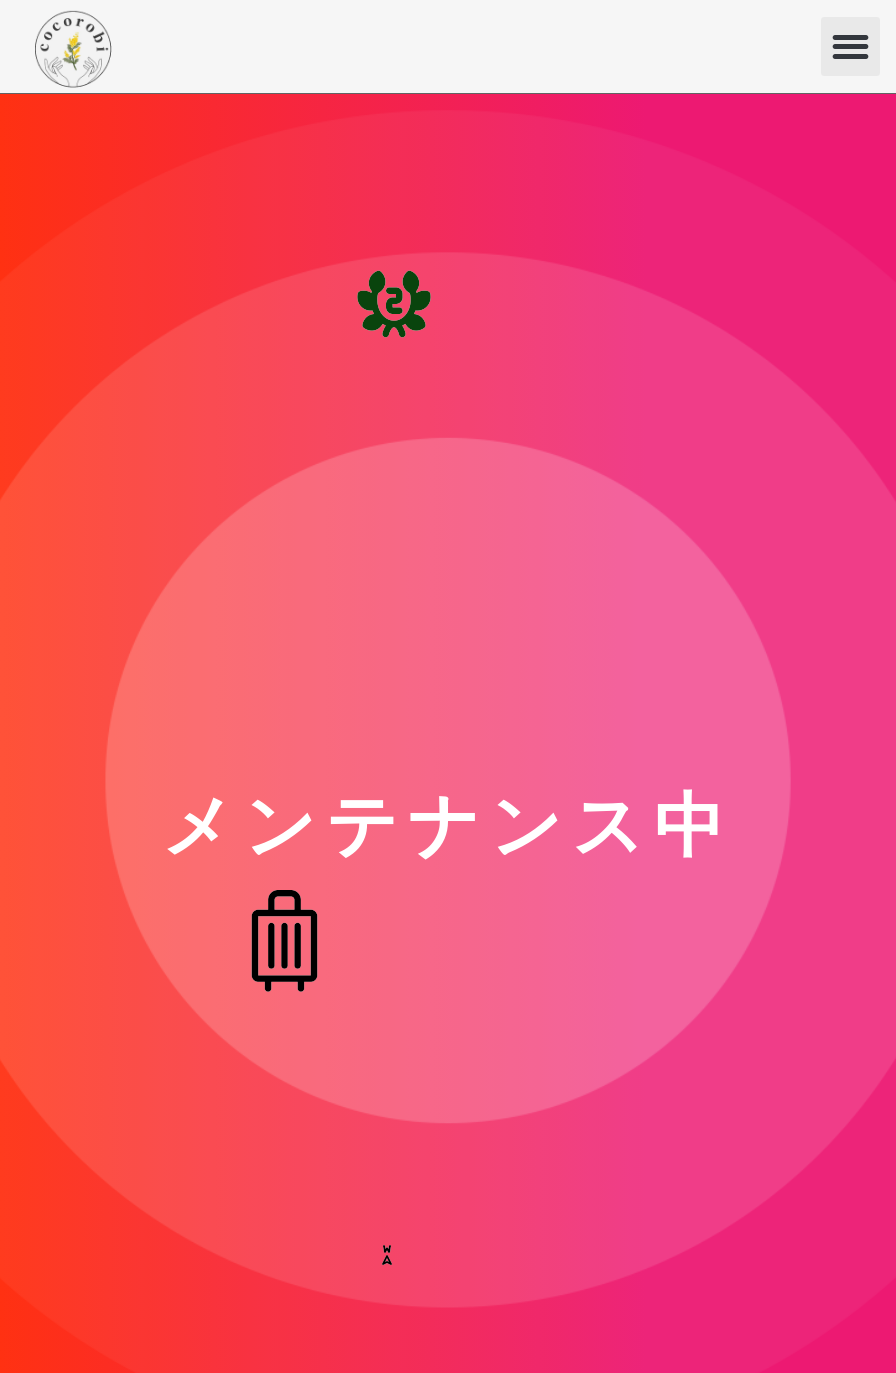  I want to click on view achievements or awards, so click(394, 304).